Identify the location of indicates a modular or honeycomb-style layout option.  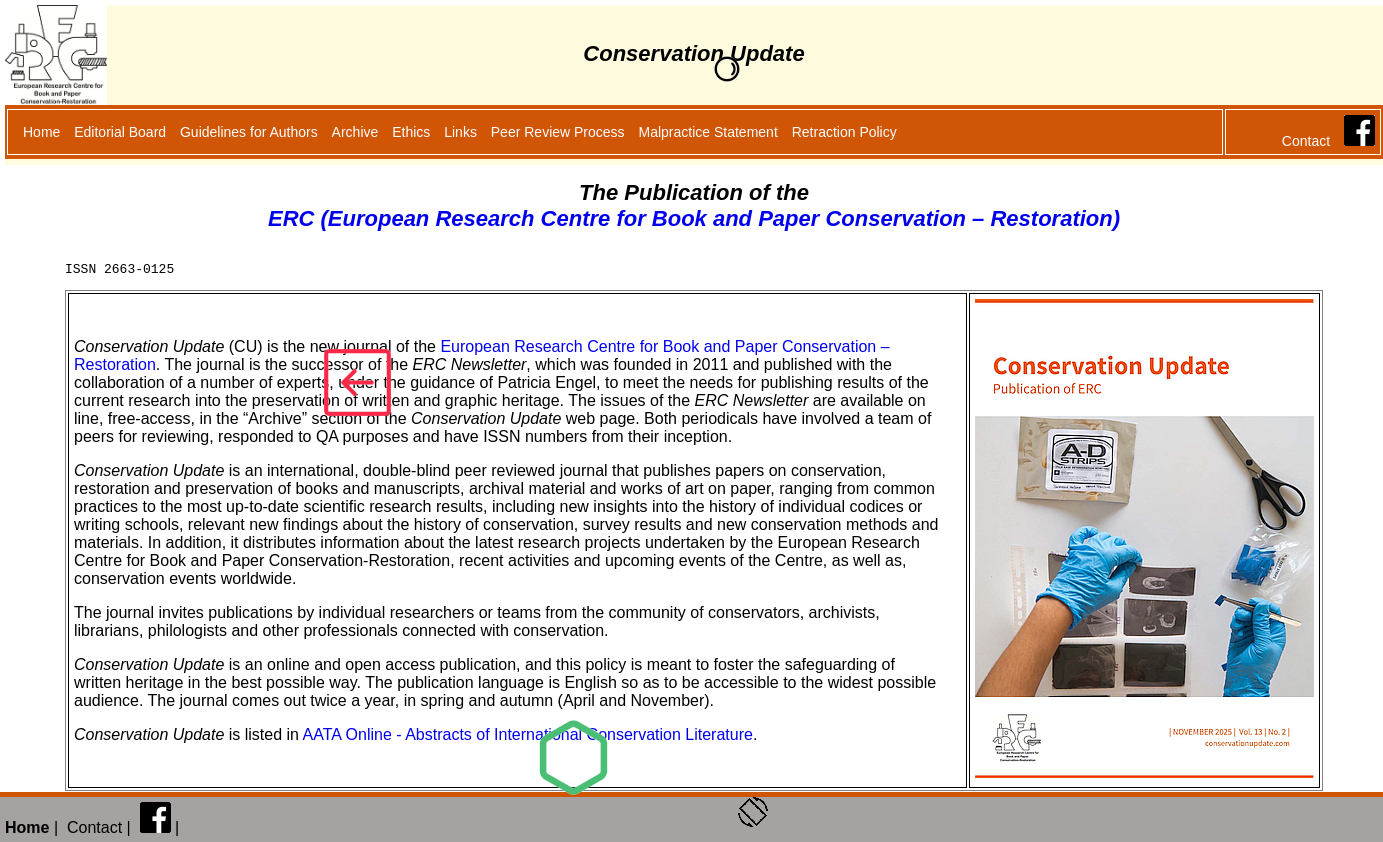
(573, 757).